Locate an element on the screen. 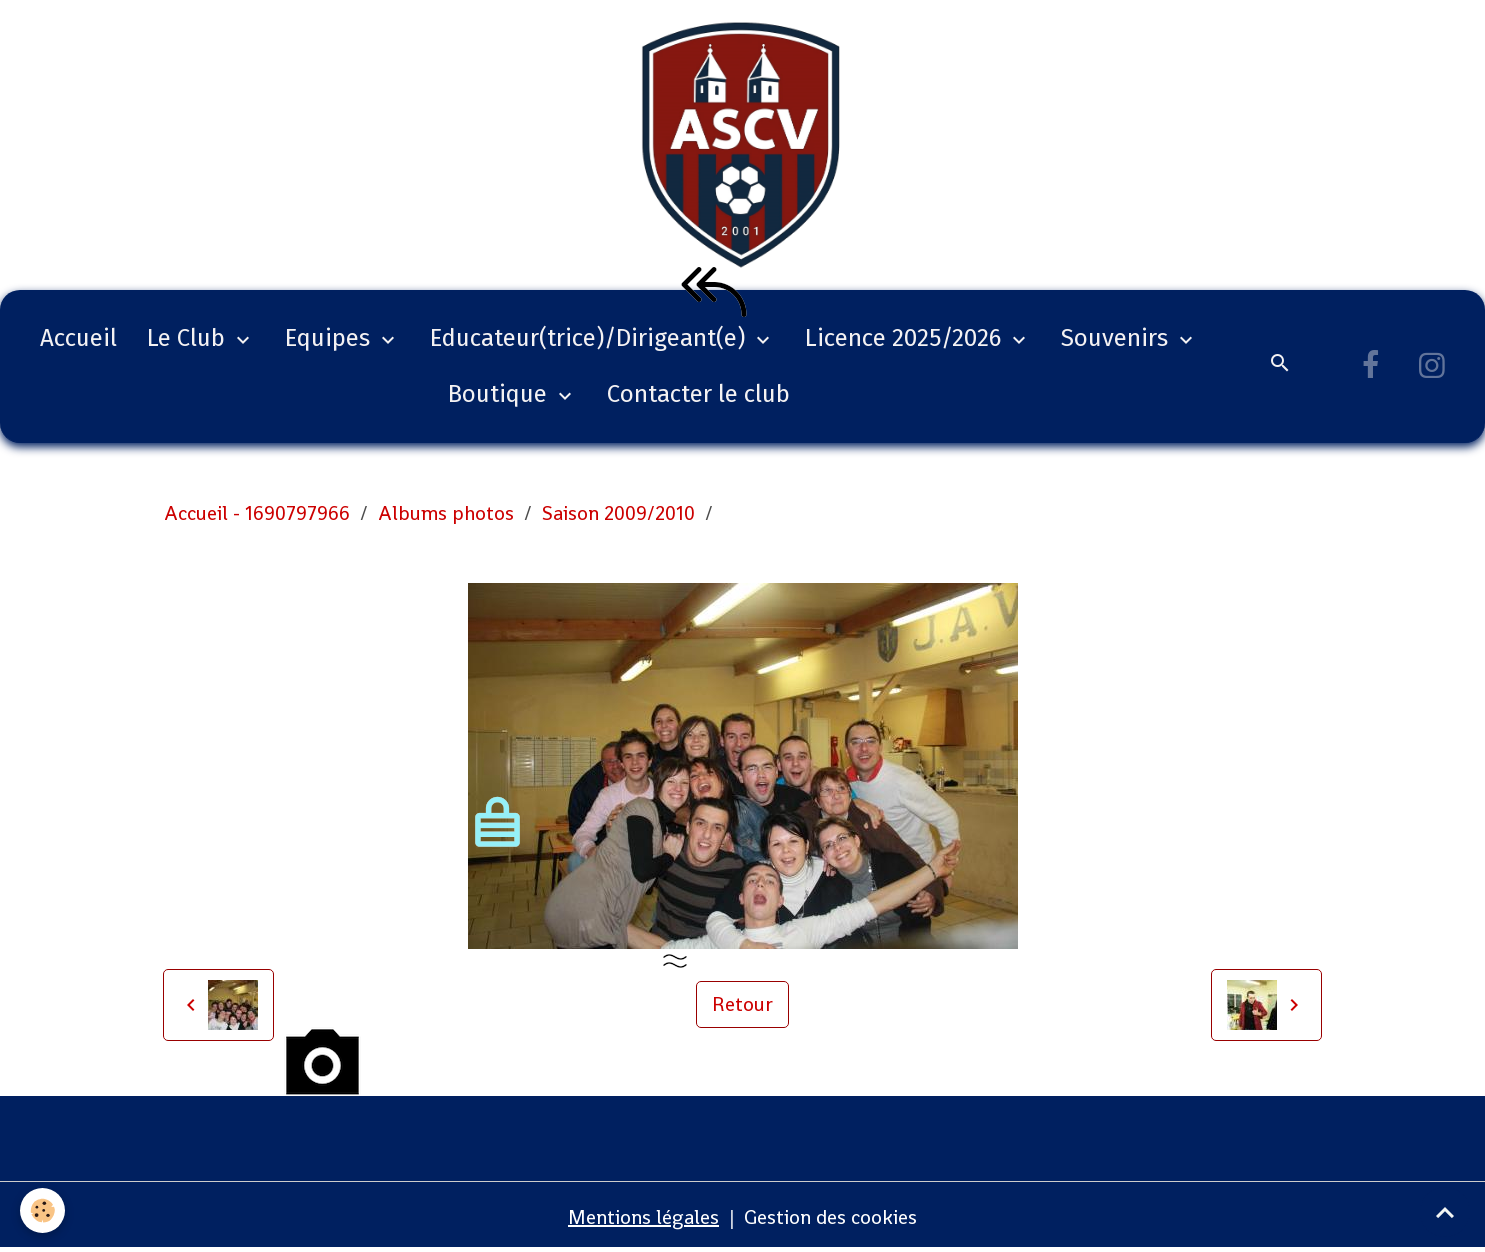 The width and height of the screenshot is (1485, 1252). take a photo is located at coordinates (322, 1065).